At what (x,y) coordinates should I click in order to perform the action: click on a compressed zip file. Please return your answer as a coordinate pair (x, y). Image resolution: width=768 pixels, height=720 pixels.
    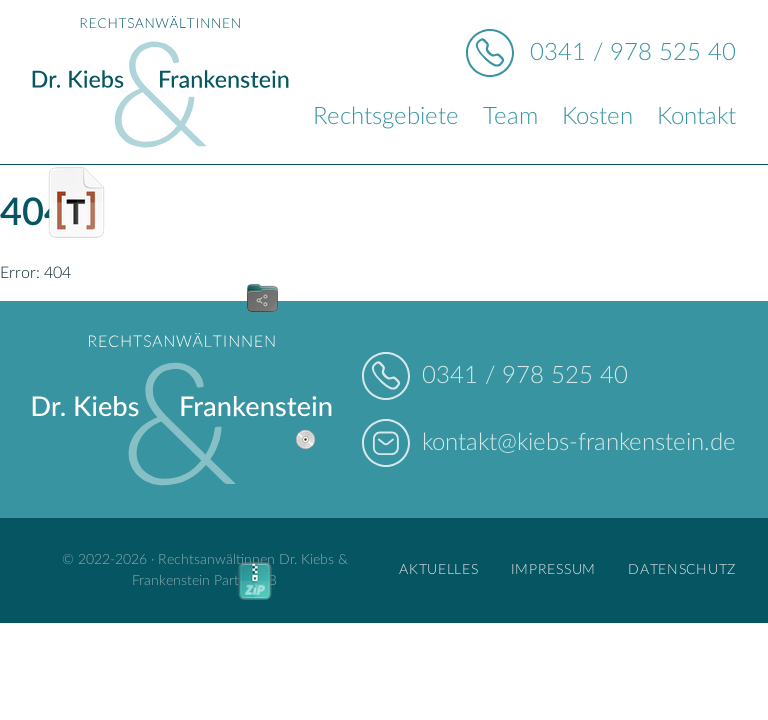
    Looking at the image, I should click on (255, 581).